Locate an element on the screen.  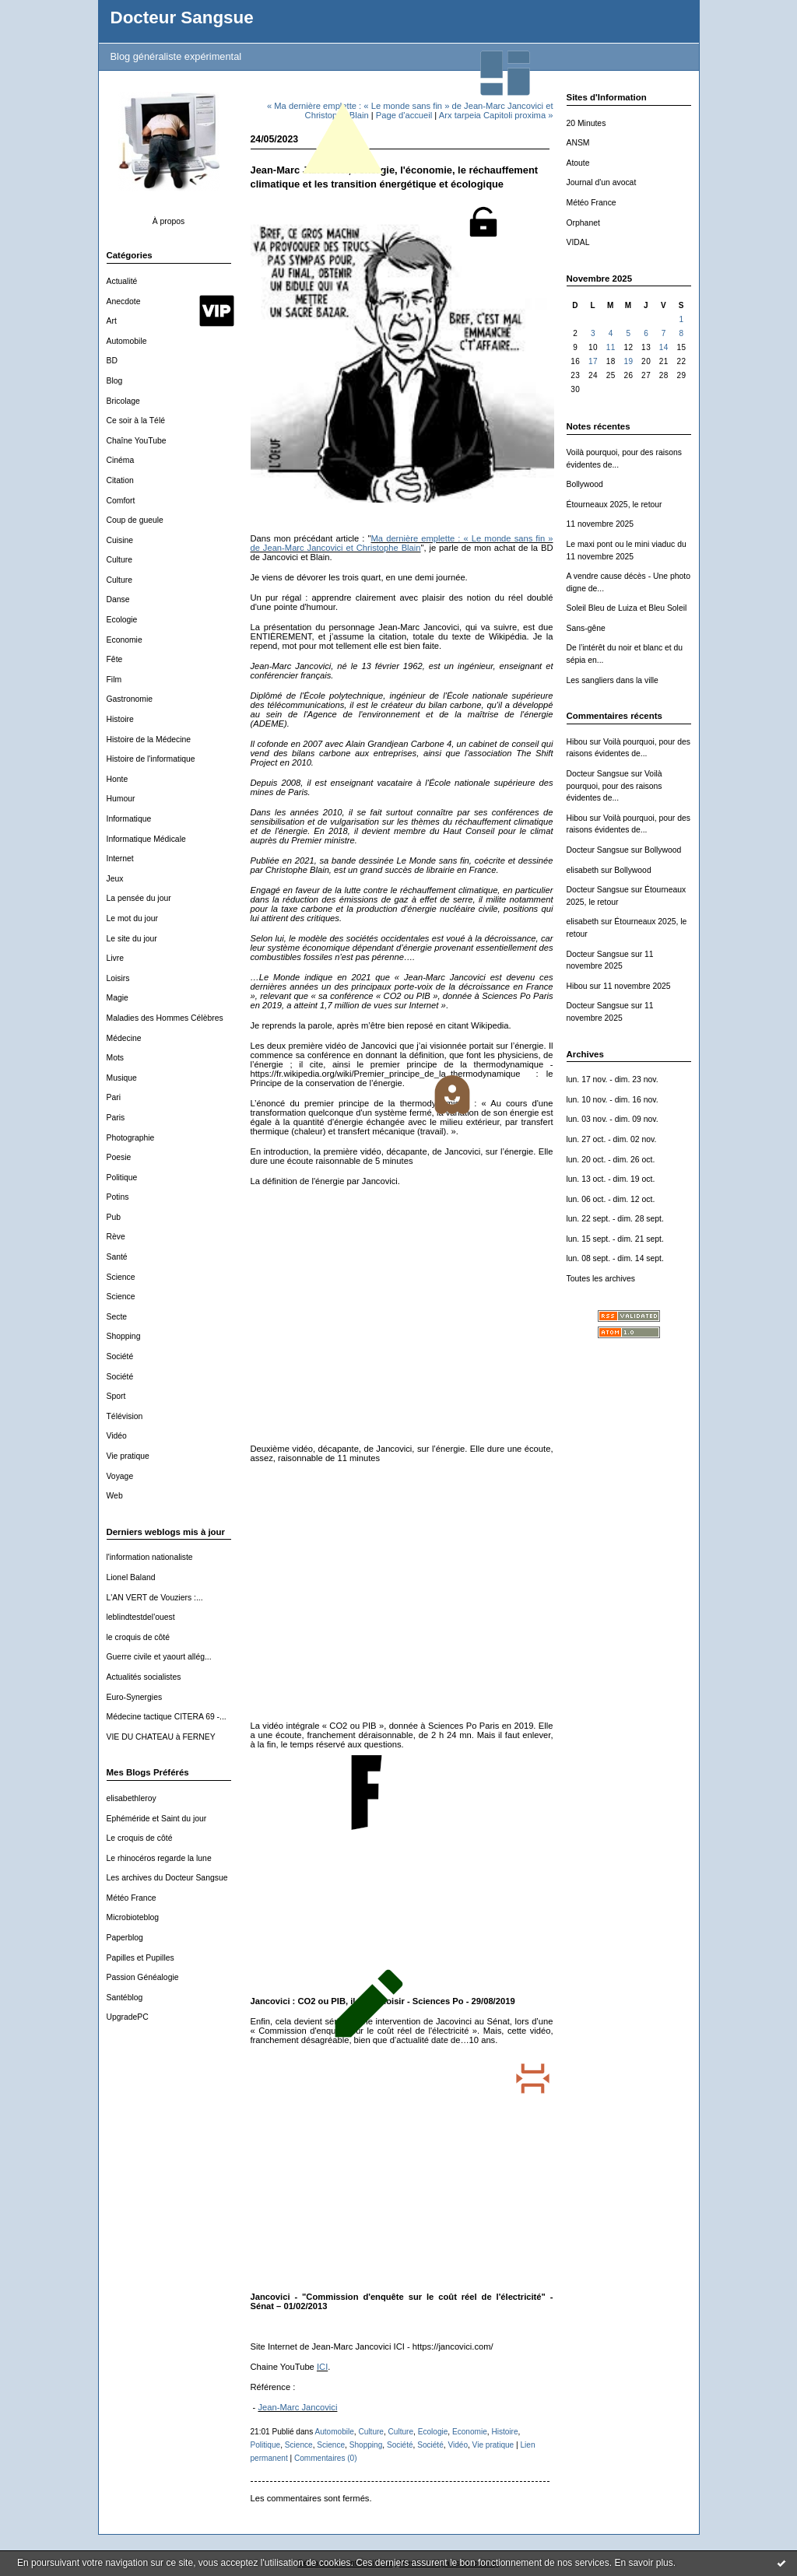
friendly ghost avatar or profile icon is located at coordinates (452, 1095).